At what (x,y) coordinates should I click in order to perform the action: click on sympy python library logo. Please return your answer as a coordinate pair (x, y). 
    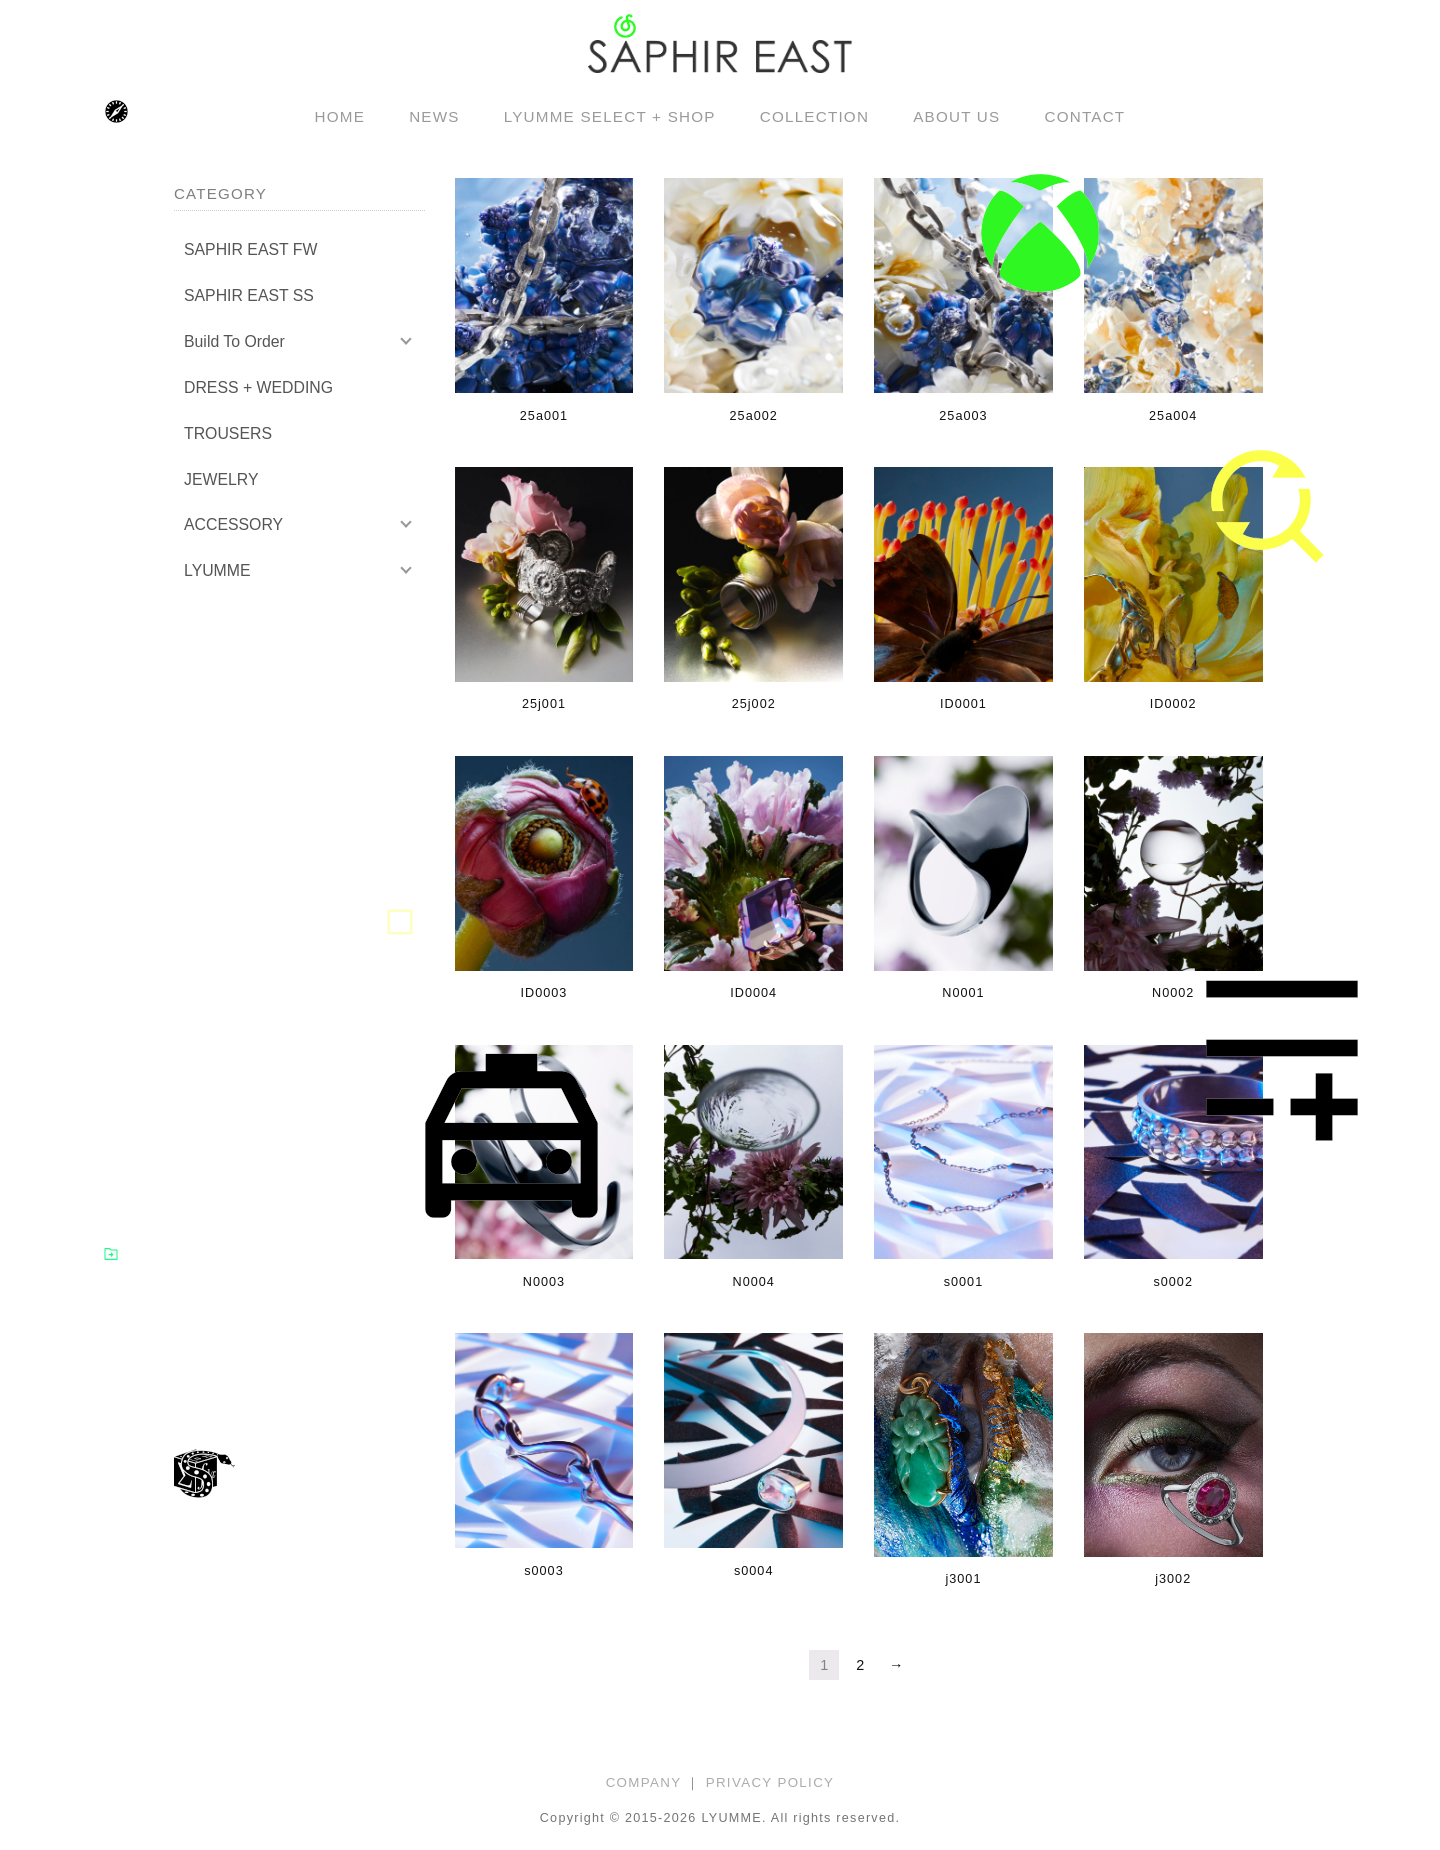
    Looking at the image, I should click on (204, 1473).